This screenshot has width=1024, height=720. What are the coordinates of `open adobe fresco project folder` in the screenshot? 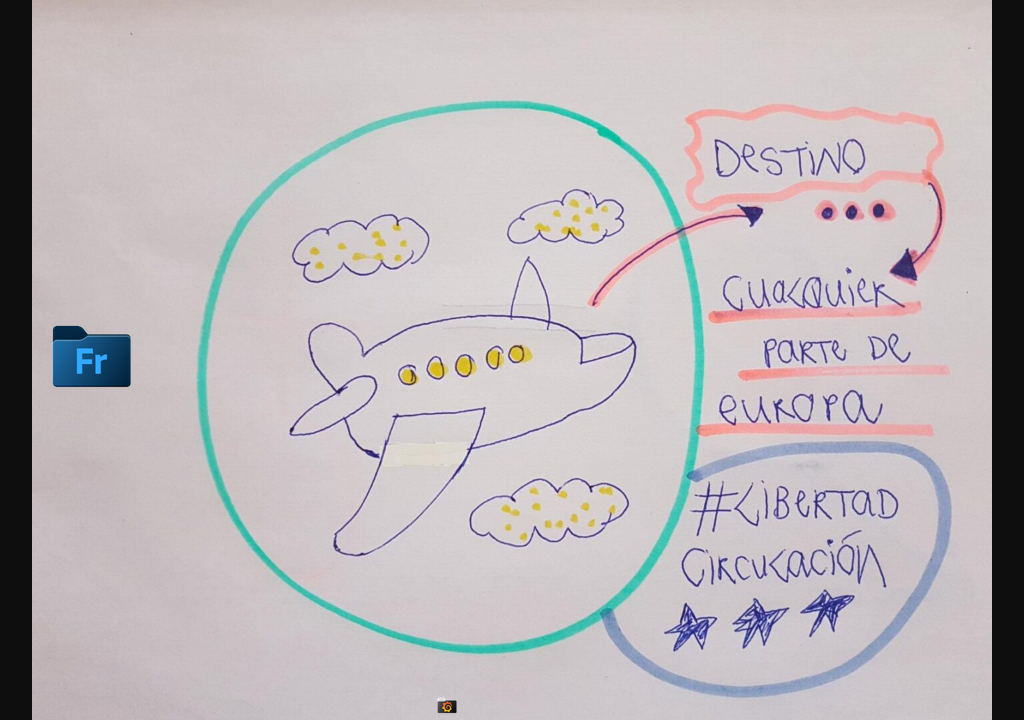 It's located at (91, 358).